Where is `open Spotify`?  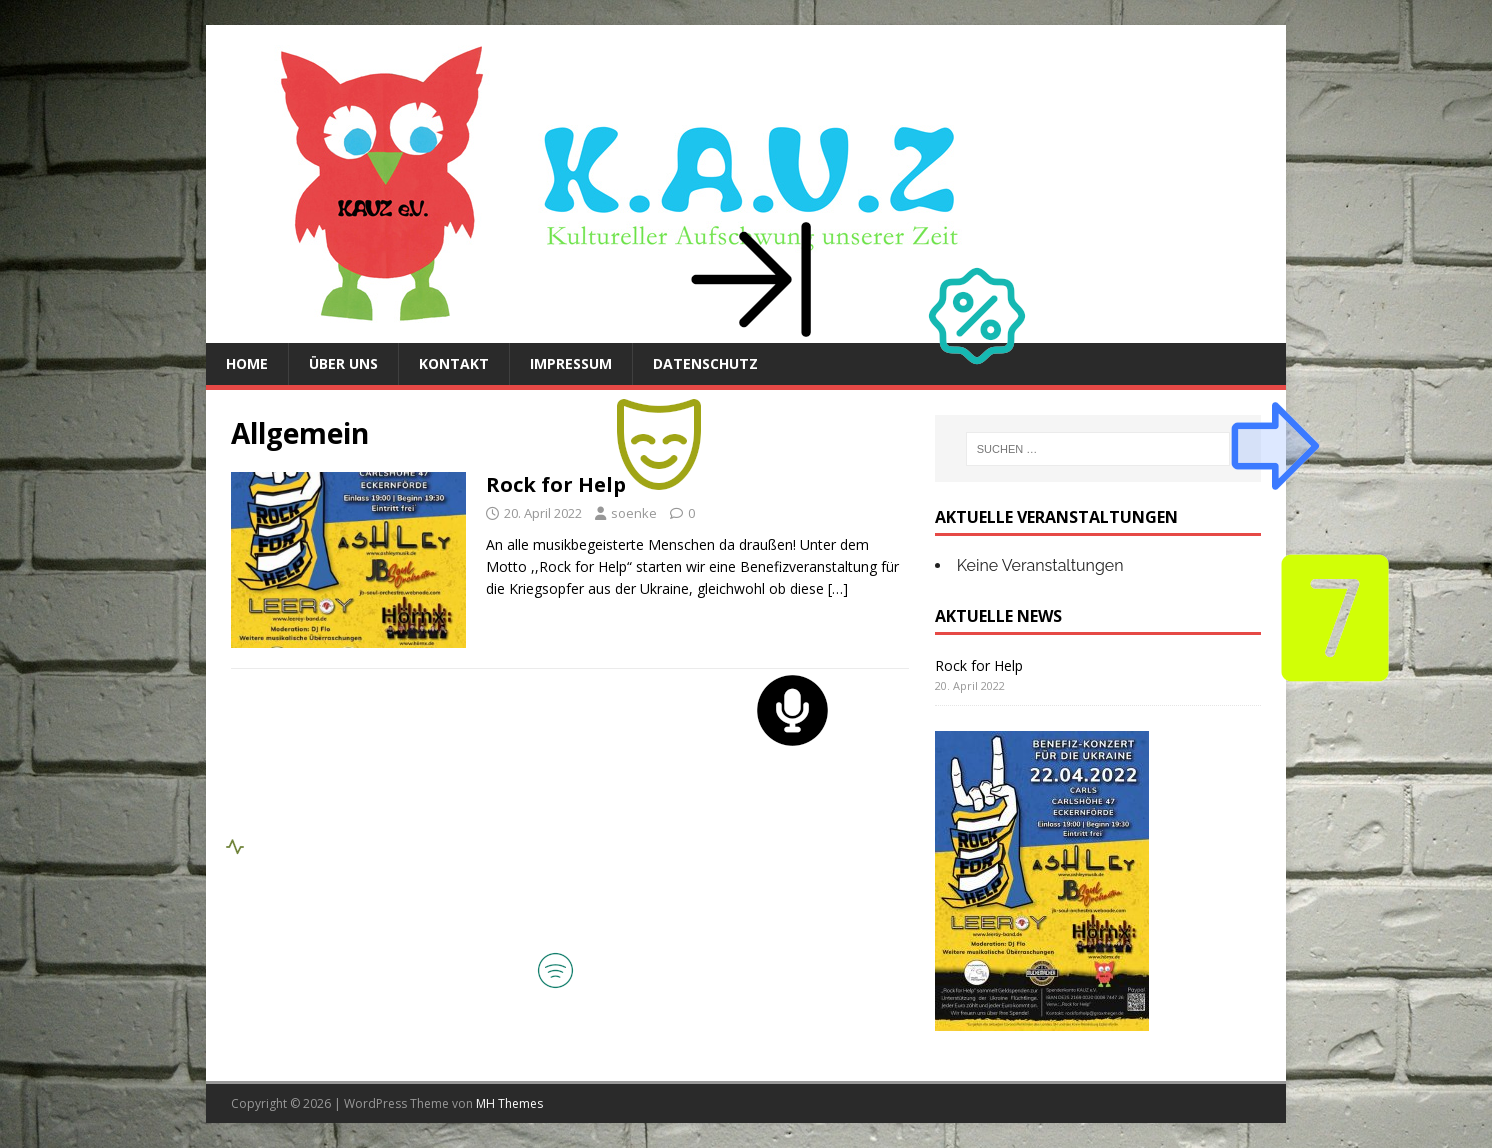
open Spotify is located at coordinates (555, 970).